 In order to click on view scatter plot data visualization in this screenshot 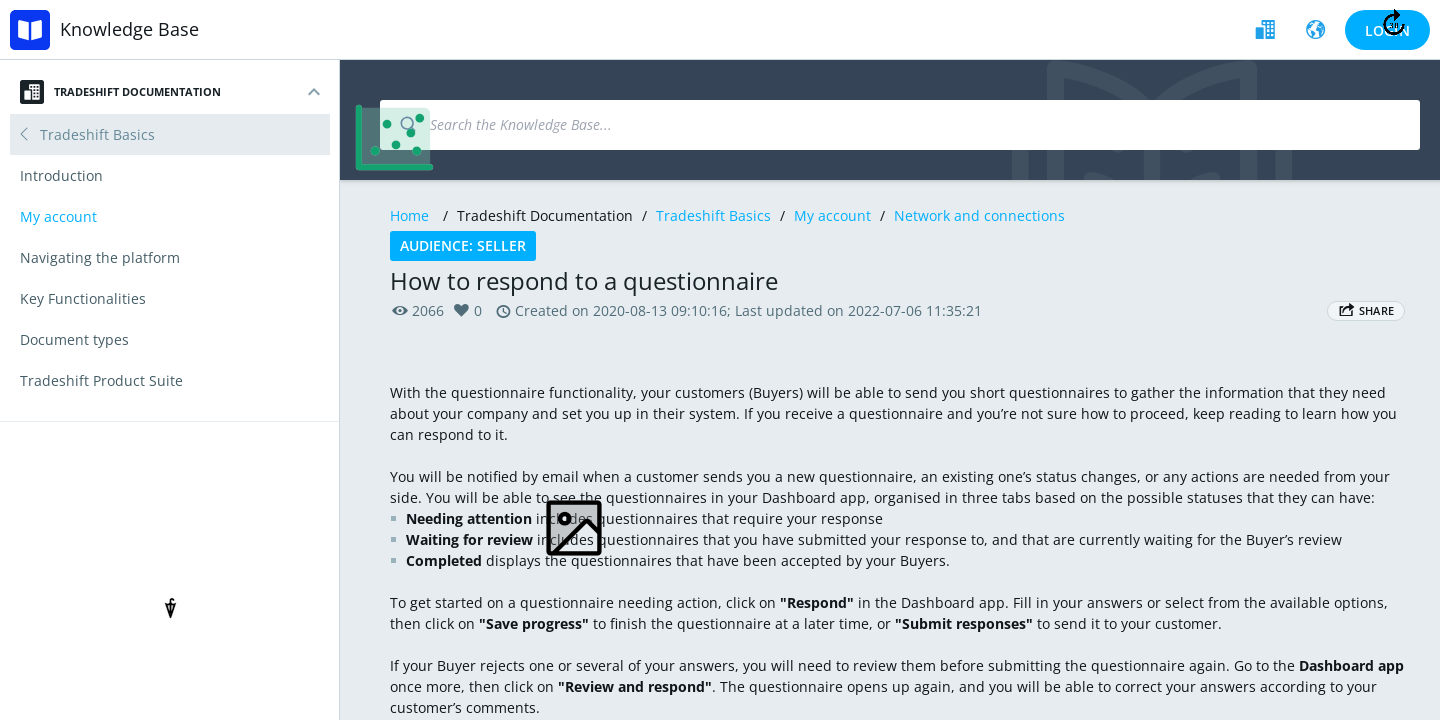, I will do `click(394, 137)`.